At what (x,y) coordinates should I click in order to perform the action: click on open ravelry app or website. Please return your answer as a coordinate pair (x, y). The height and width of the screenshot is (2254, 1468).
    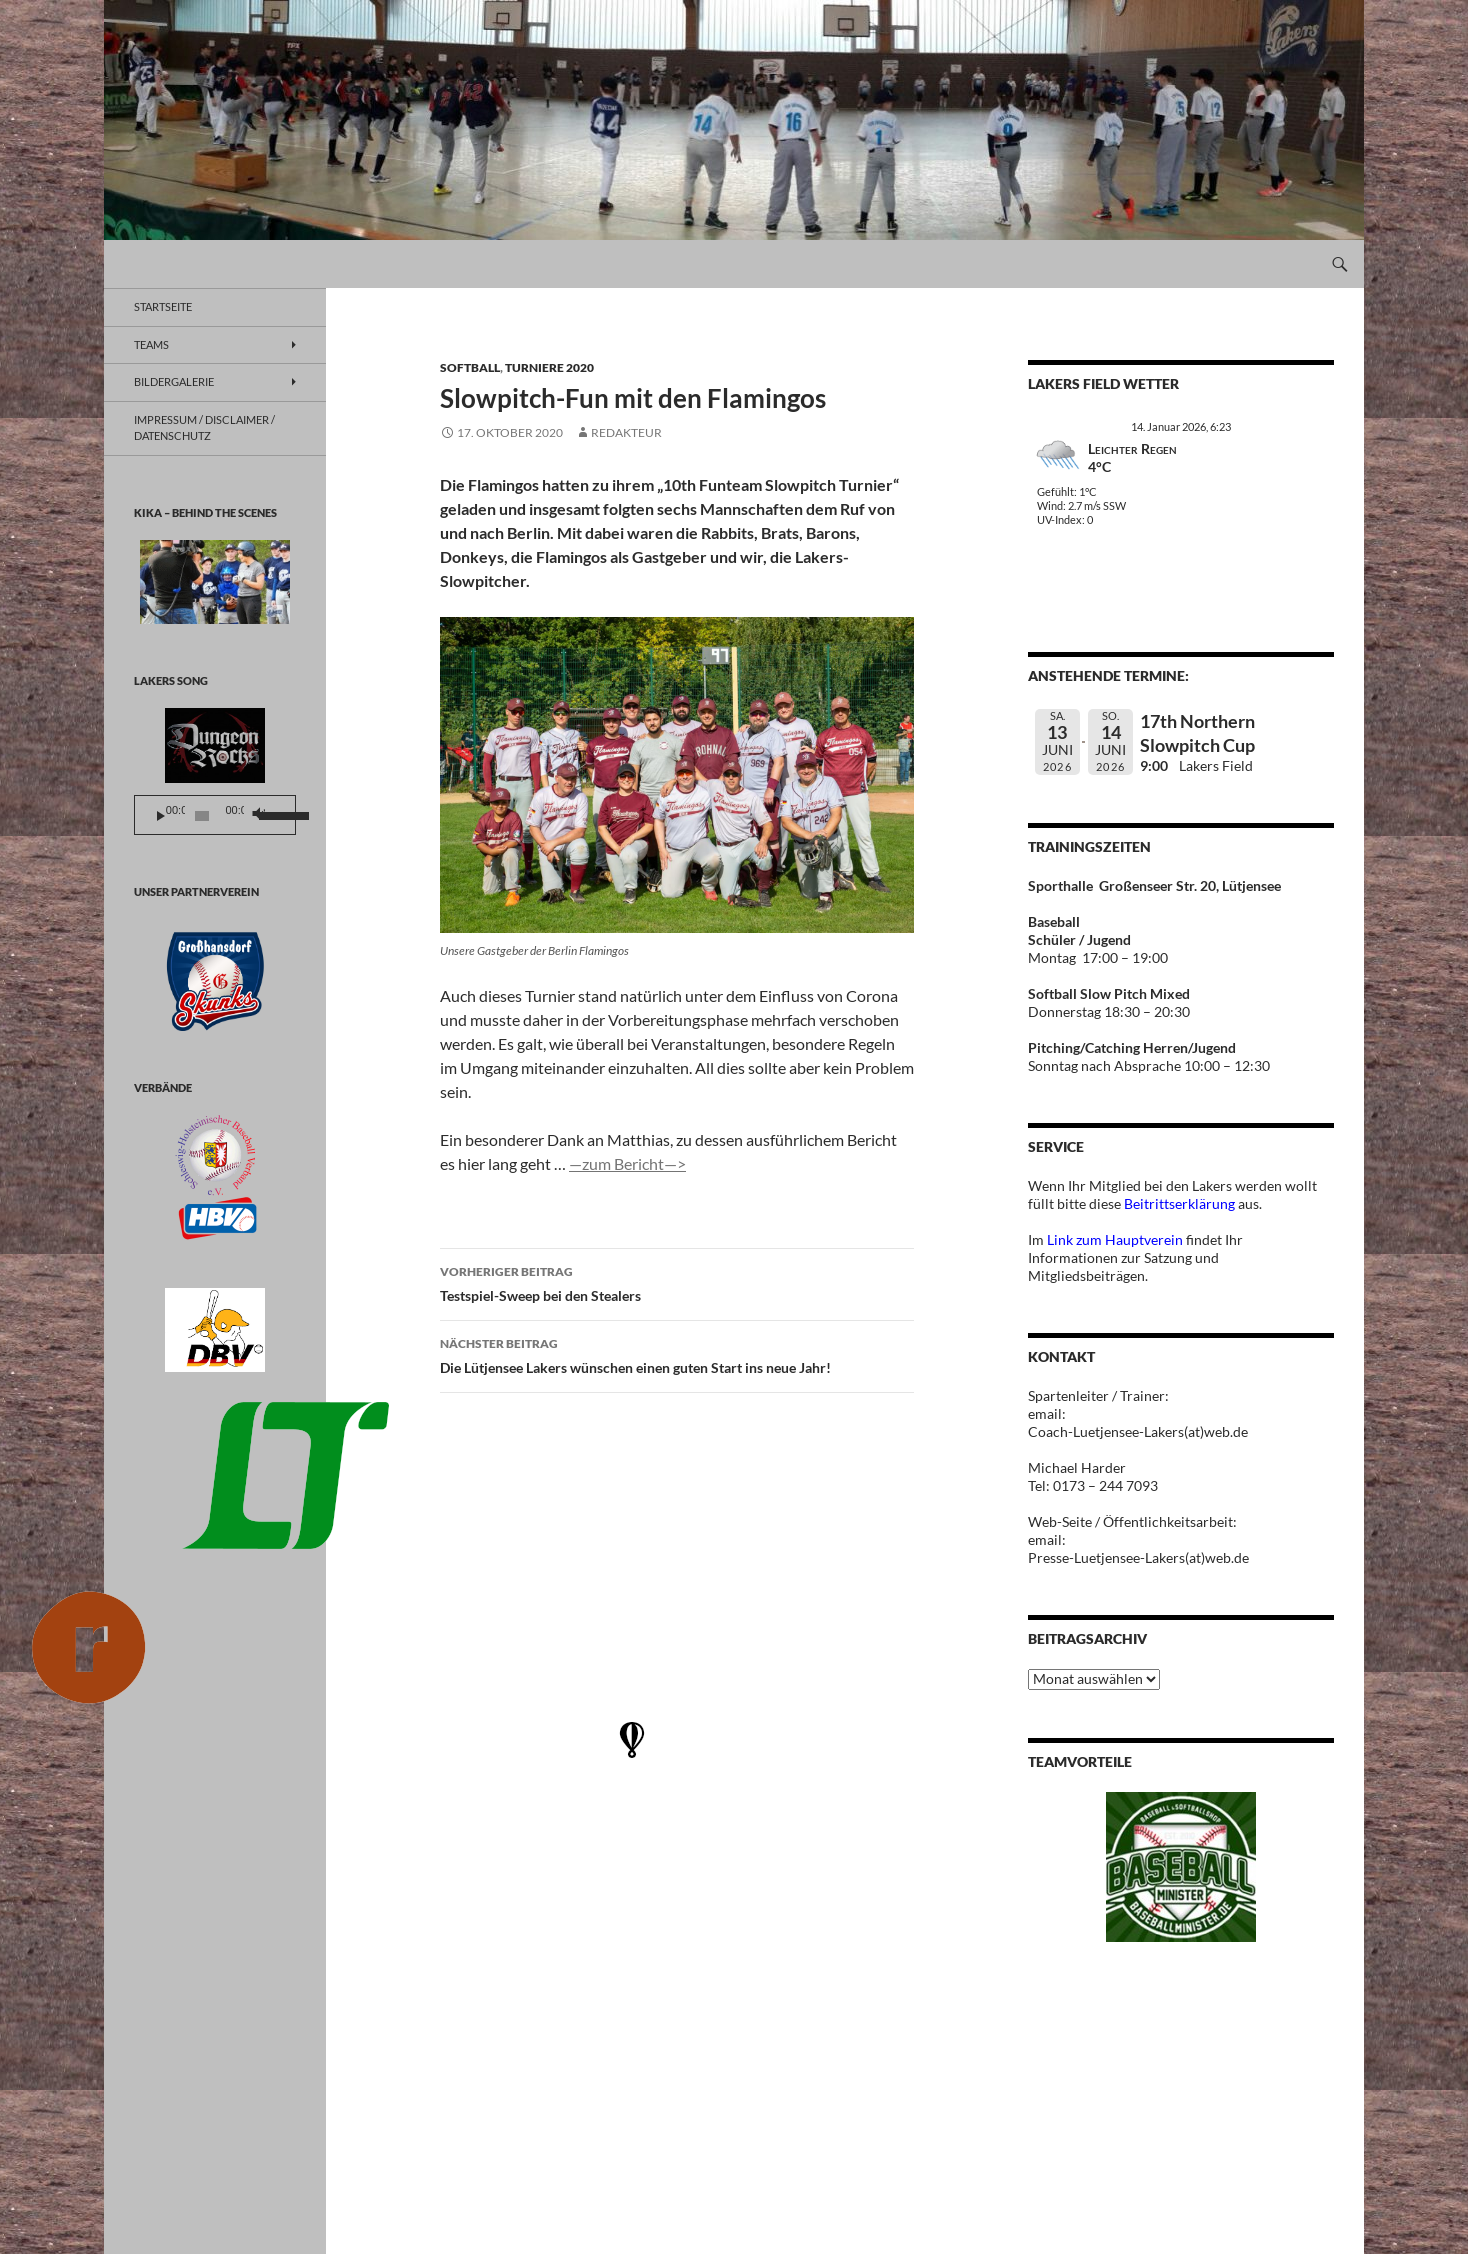
    Looking at the image, I should click on (88, 1647).